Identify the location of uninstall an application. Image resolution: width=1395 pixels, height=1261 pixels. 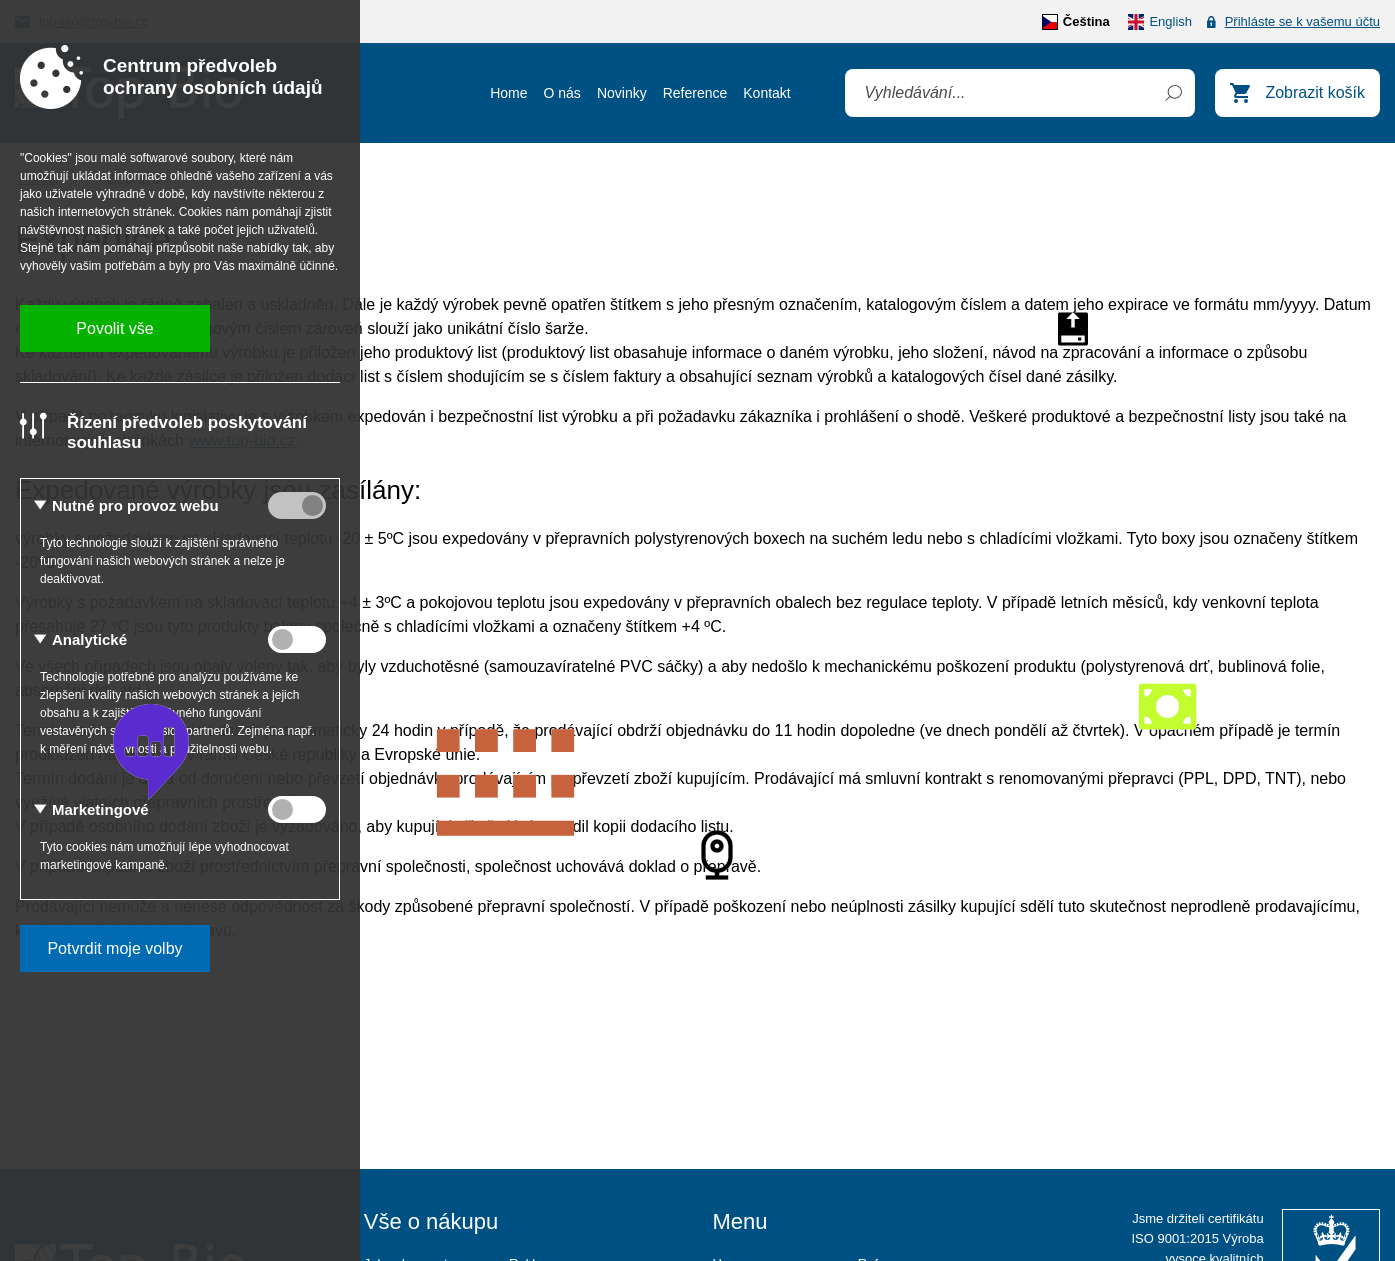
(1073, 329).